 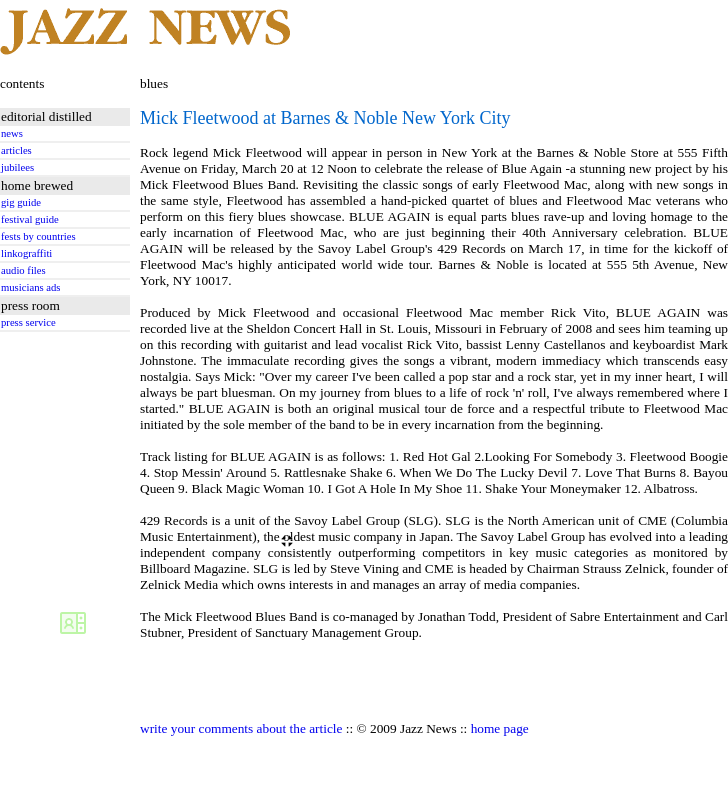 What do you see at coordinates (73, 623) in the screenshot?
I see `start or join a video conference` at bounding box center [73, 623].